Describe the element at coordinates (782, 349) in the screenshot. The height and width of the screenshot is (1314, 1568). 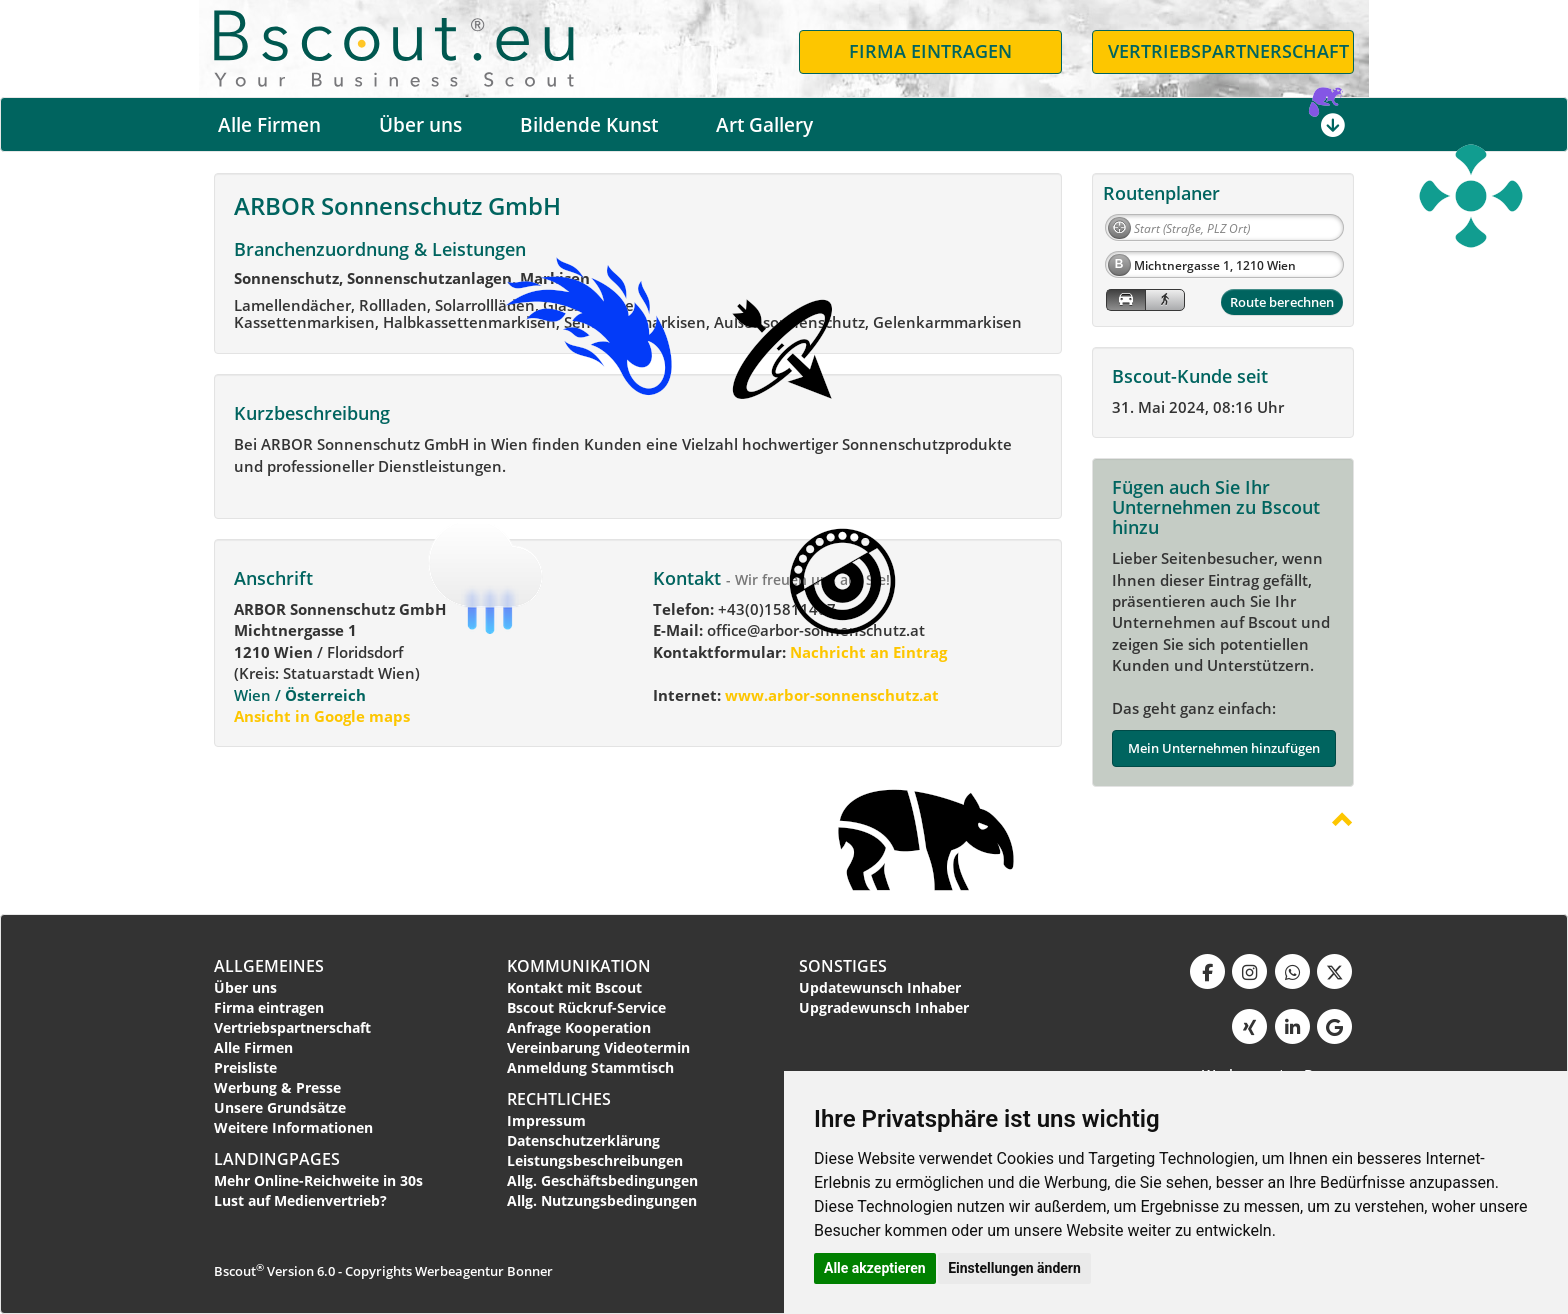
I see `activate rapid or accelerated movement` at that location.